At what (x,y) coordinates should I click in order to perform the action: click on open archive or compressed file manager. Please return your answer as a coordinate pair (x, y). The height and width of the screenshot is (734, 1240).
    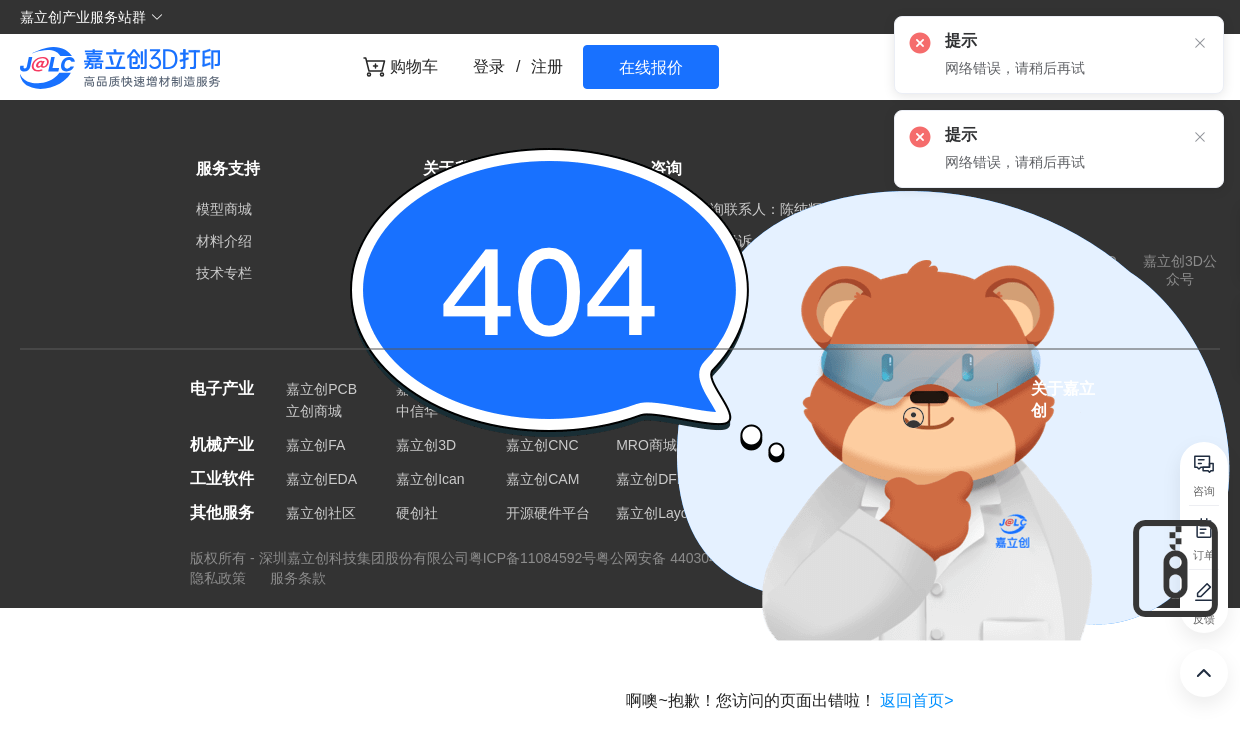
    Looking at the image, I should click on (1175, 568).